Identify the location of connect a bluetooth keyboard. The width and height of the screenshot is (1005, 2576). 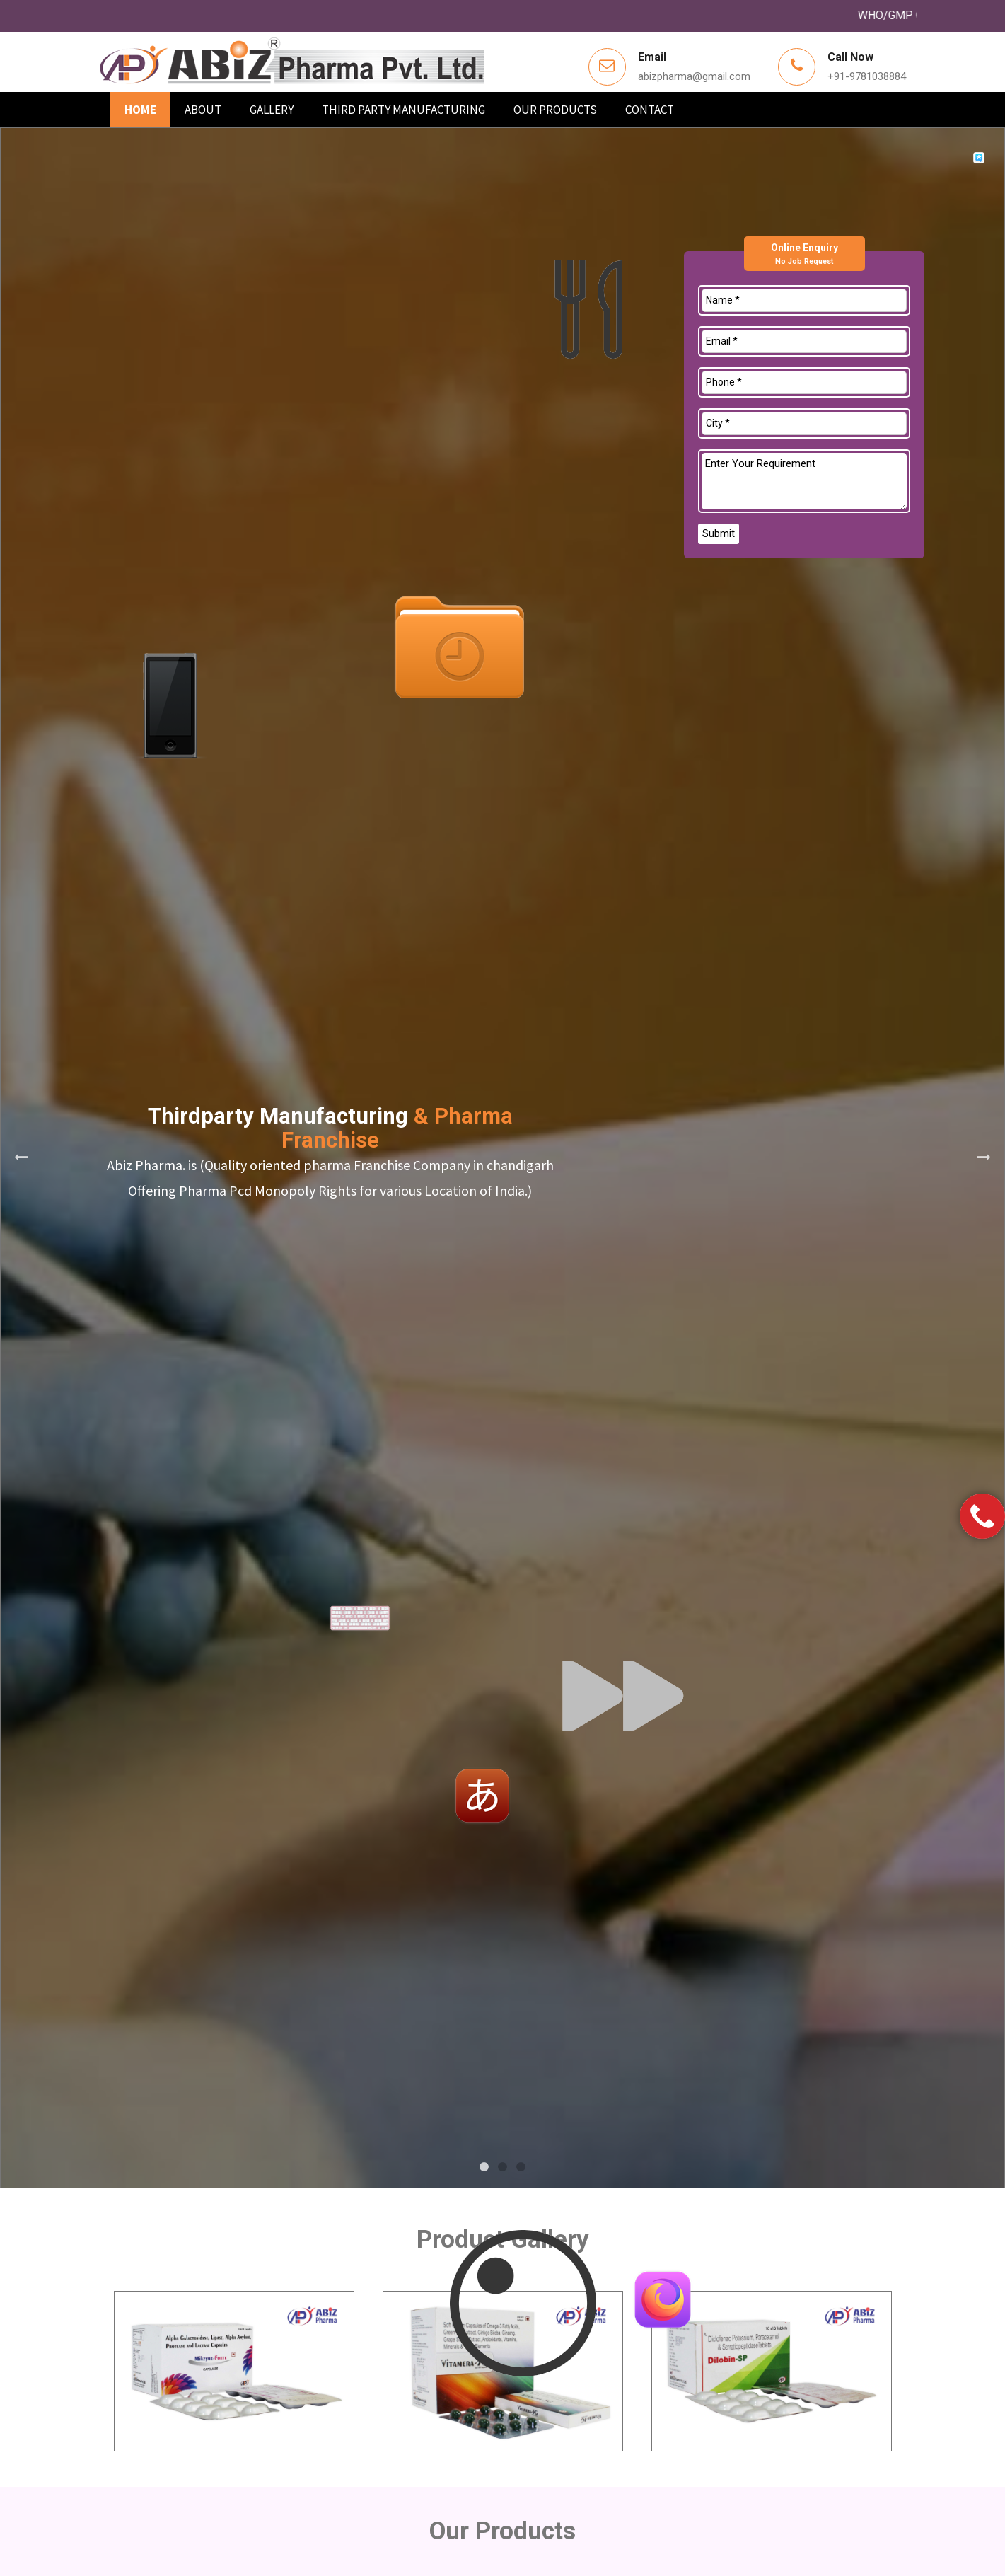
(360, 1618).